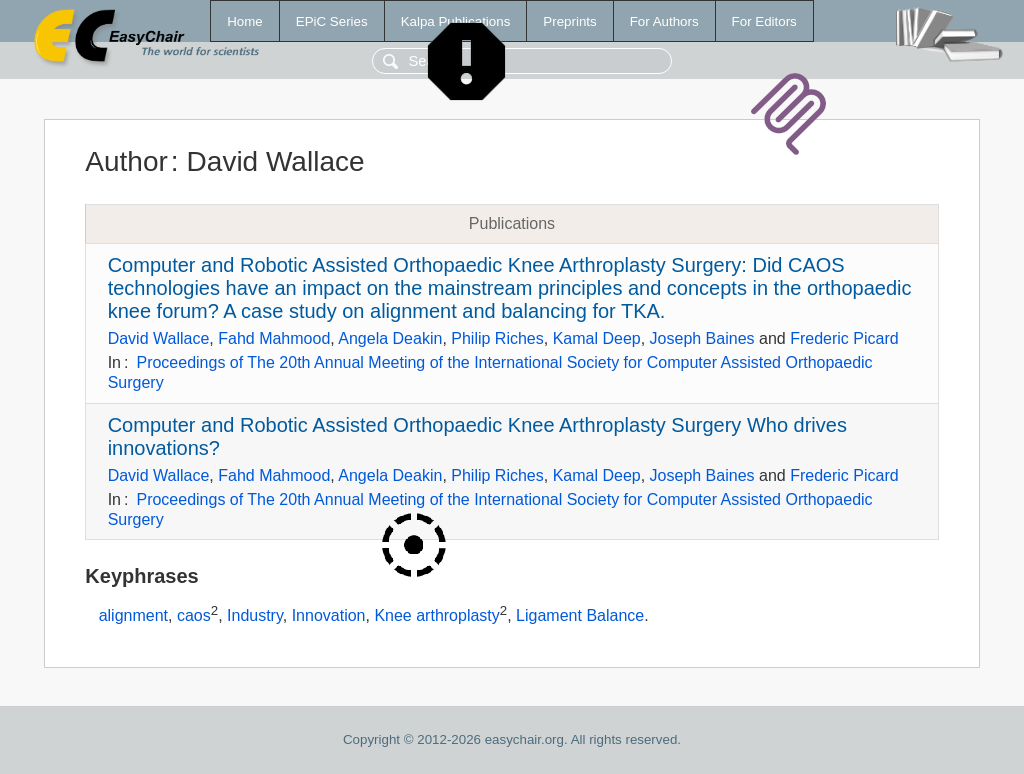  Describe the element at coordinates (466, 61) in the screenshot. I see `report a problem or violation` at that location.